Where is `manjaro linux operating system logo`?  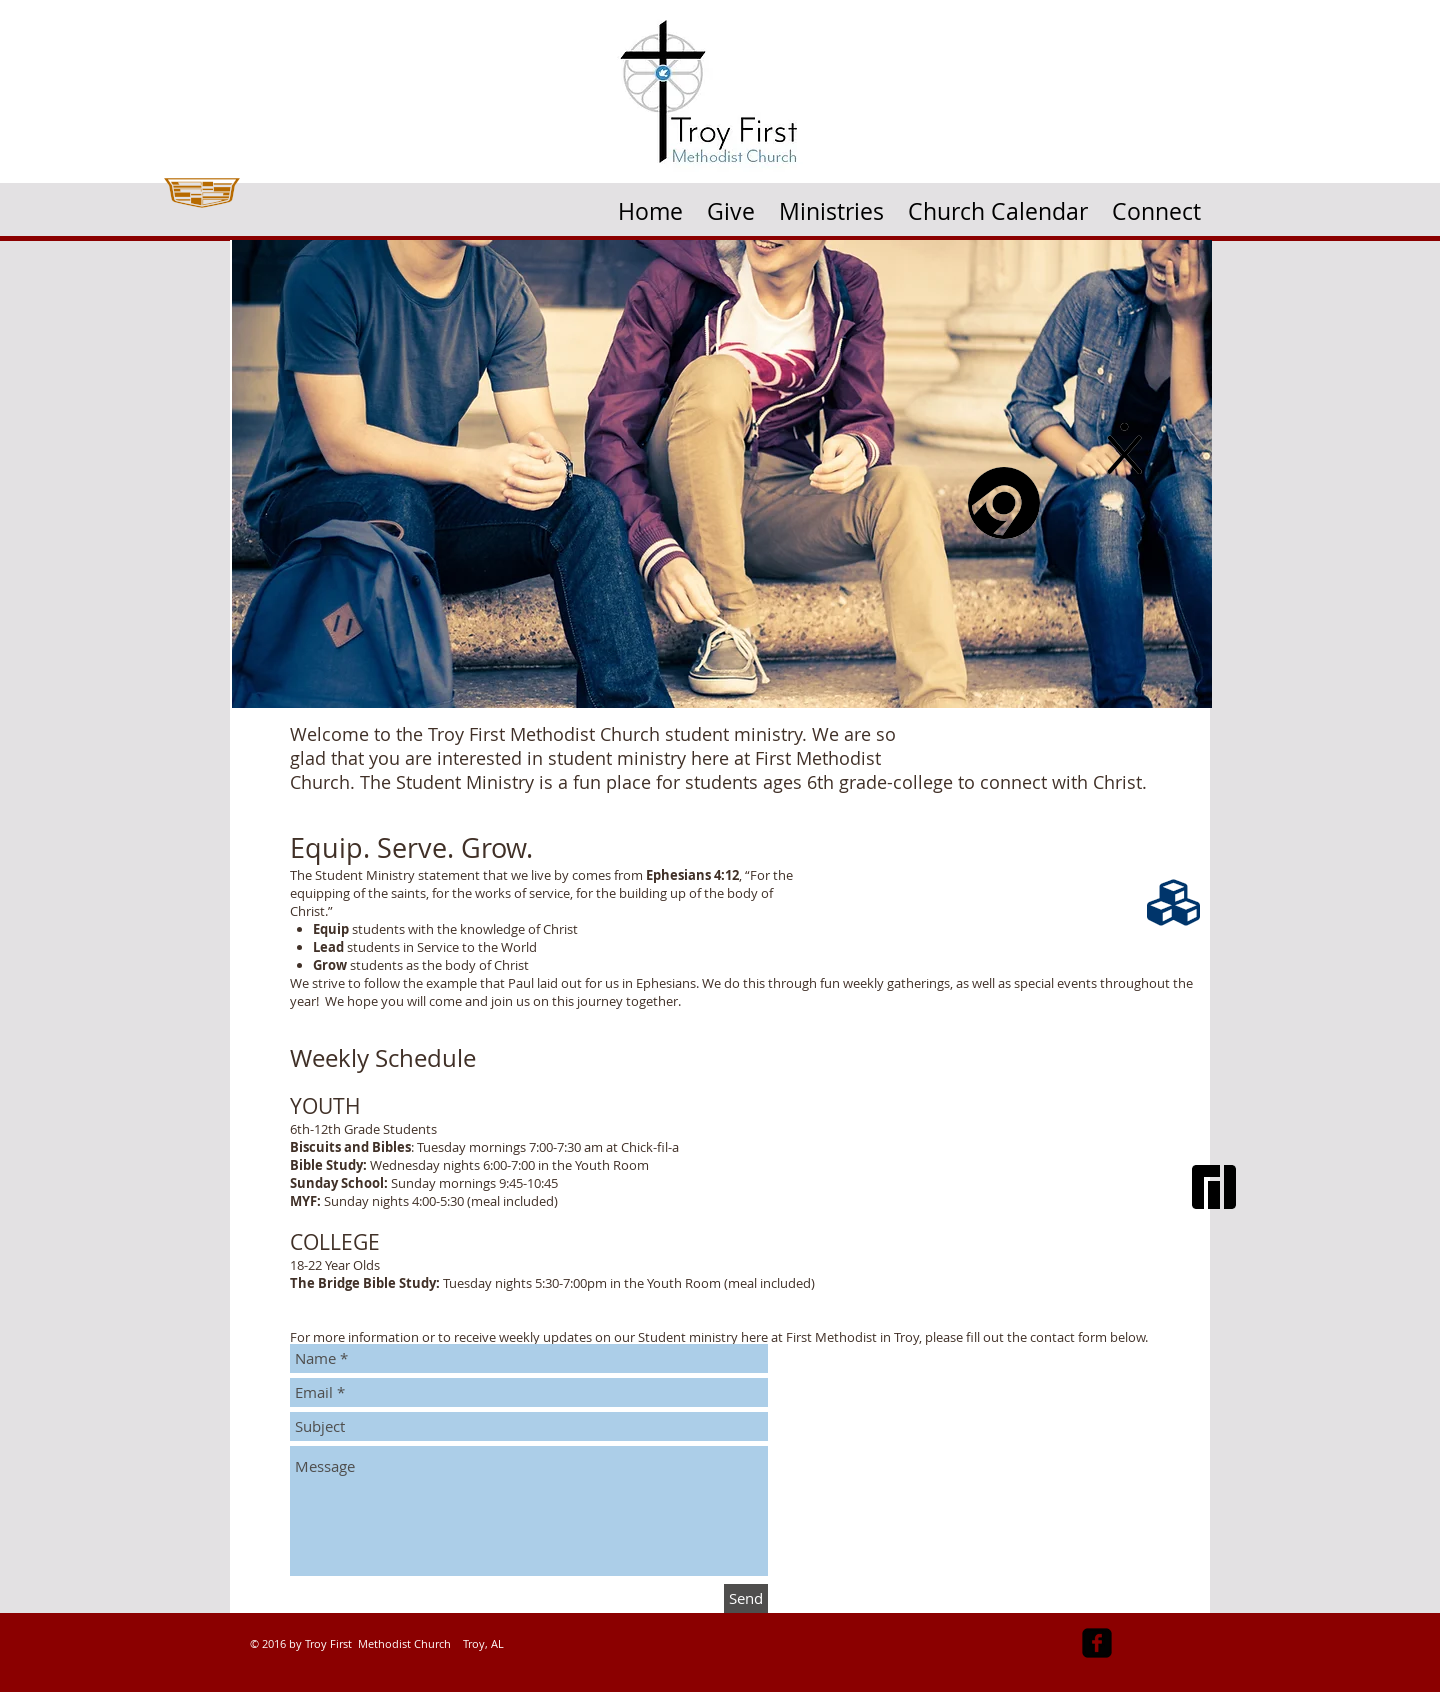
manjaro linux operating system logo is located at coordinates (1214, 1187).